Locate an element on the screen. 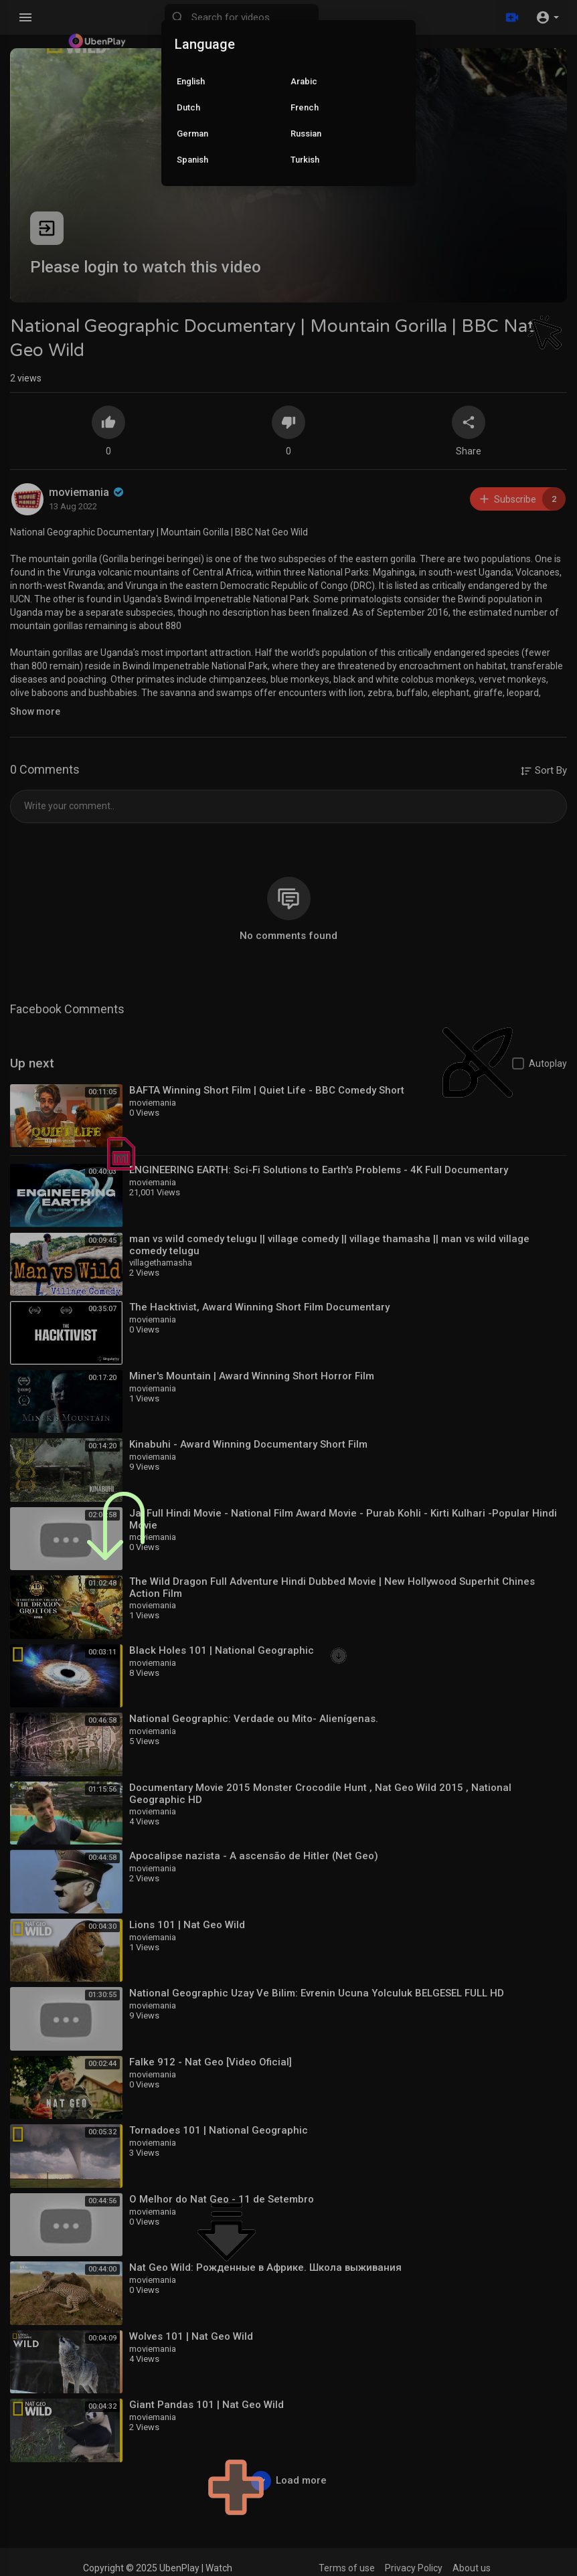  click or tap to interact is located at coordinates (546, 334).